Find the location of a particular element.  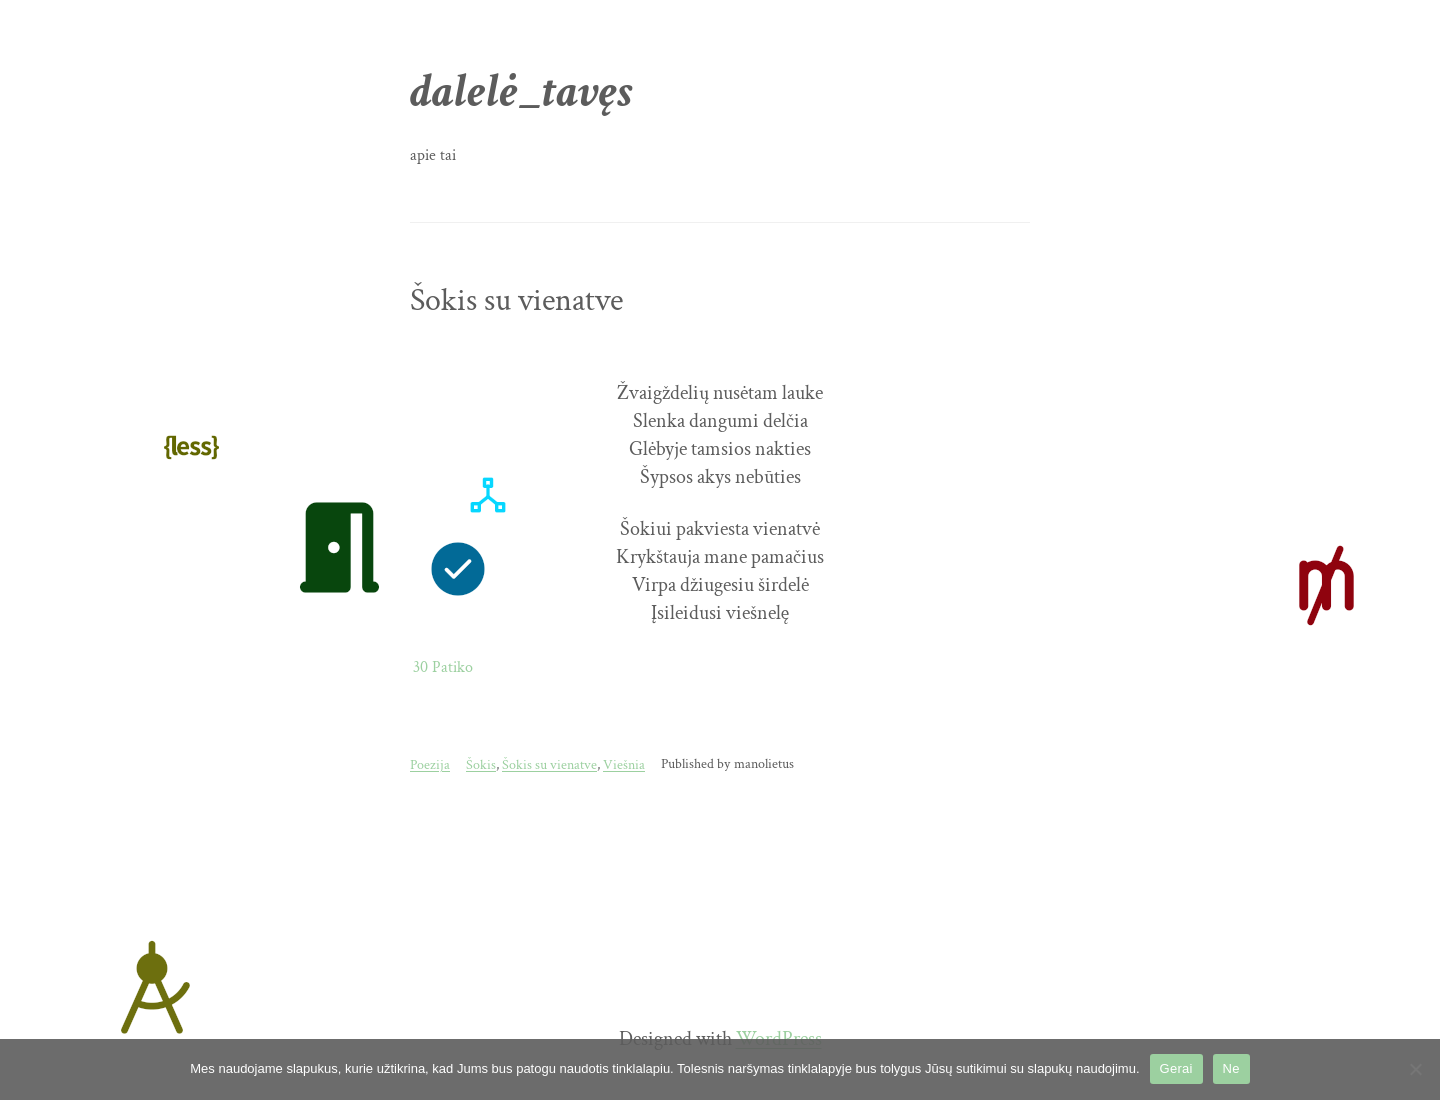

indicates successful completion or confirmation is located at coordinates (458, 569).